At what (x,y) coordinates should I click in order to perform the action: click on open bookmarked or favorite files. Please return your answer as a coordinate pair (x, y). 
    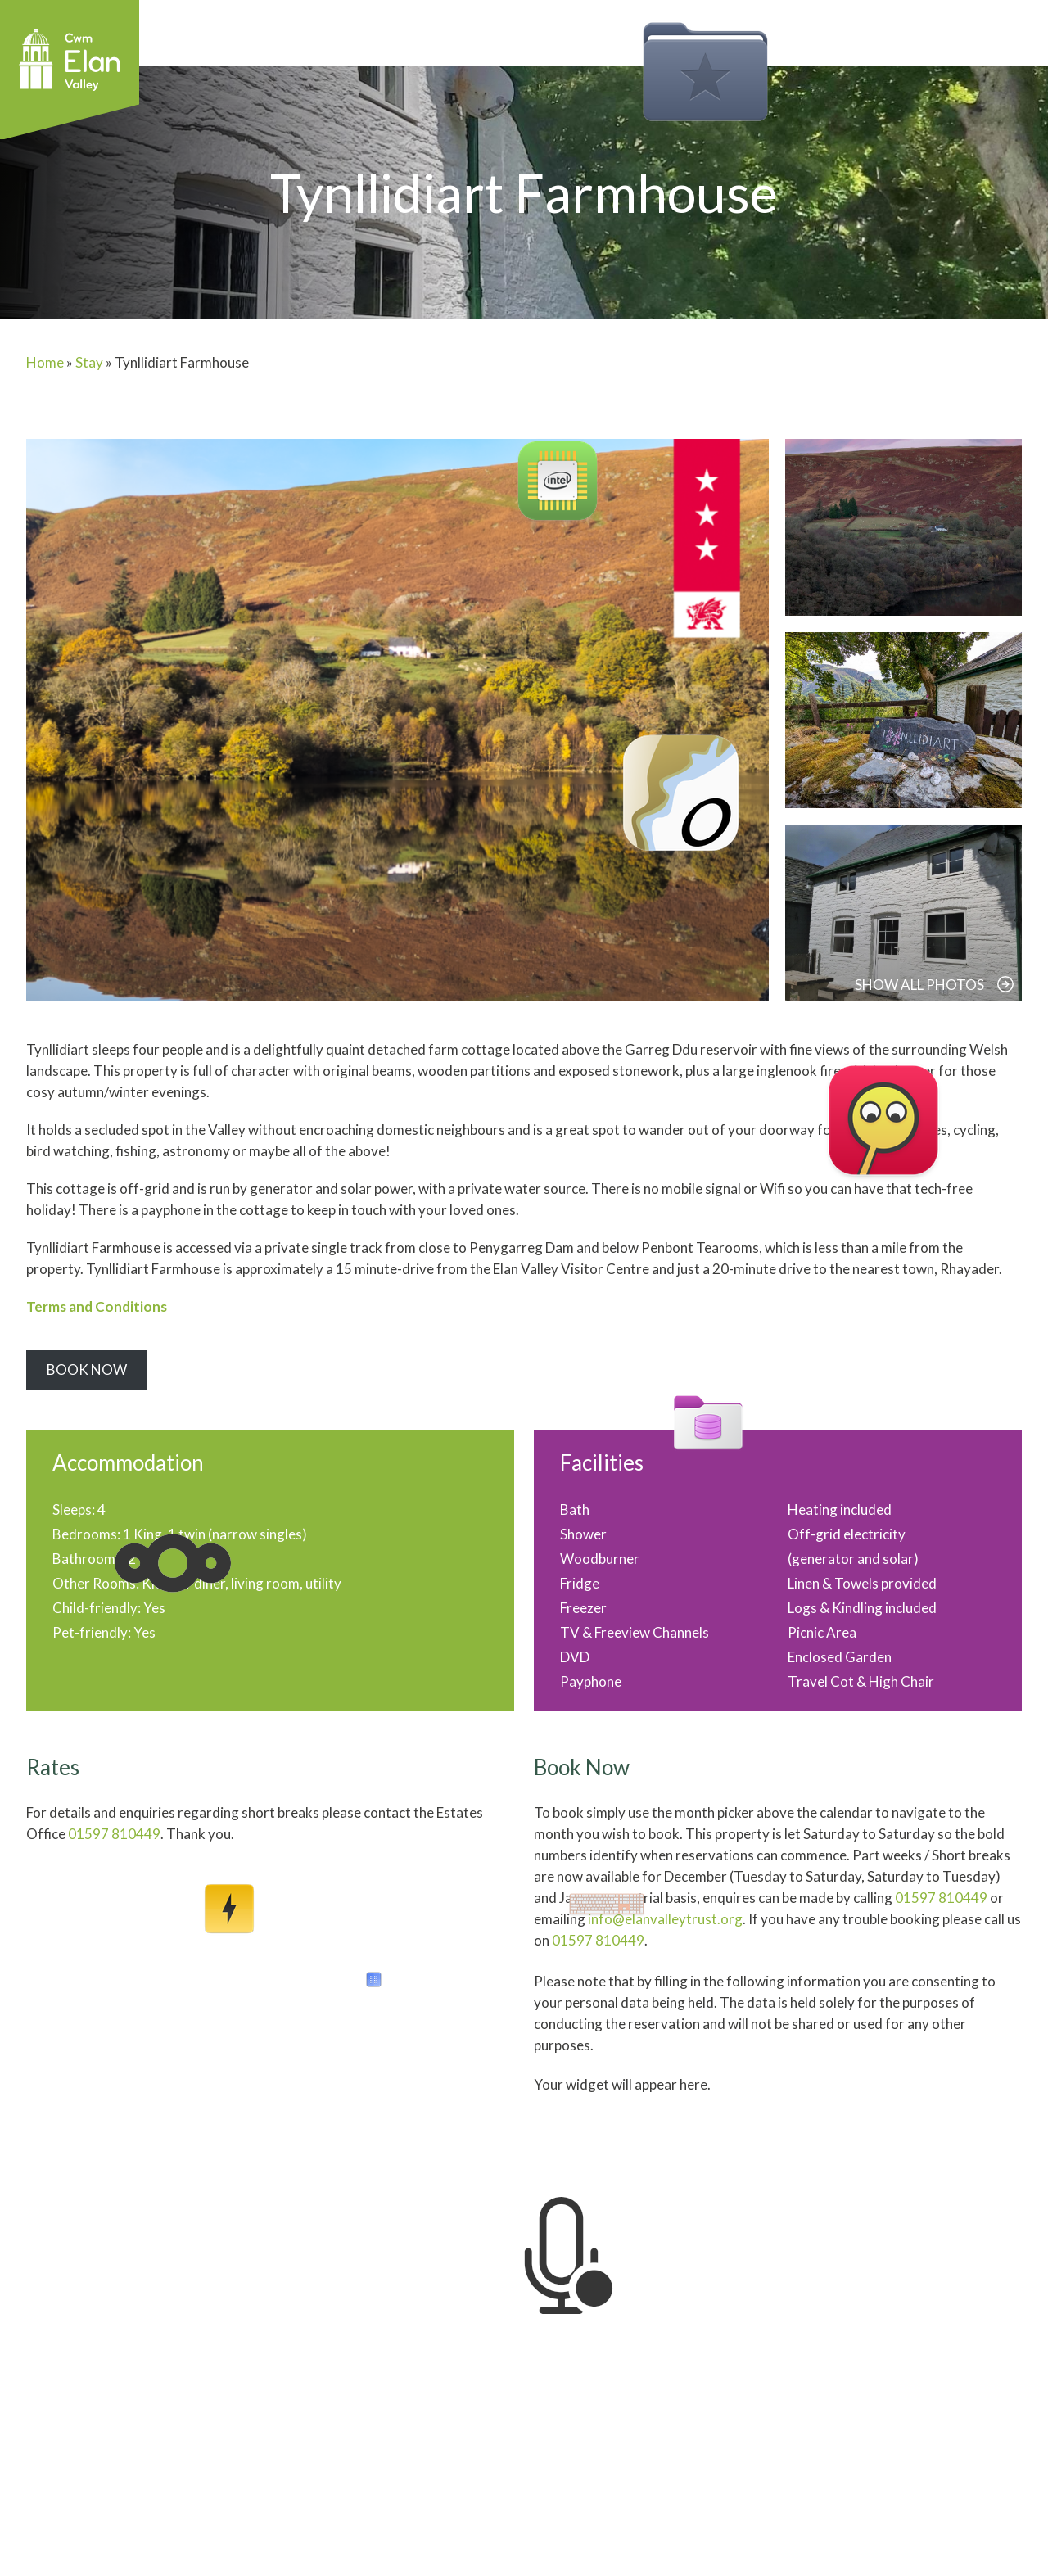
    Looking at the image, I should click on (705, 71).